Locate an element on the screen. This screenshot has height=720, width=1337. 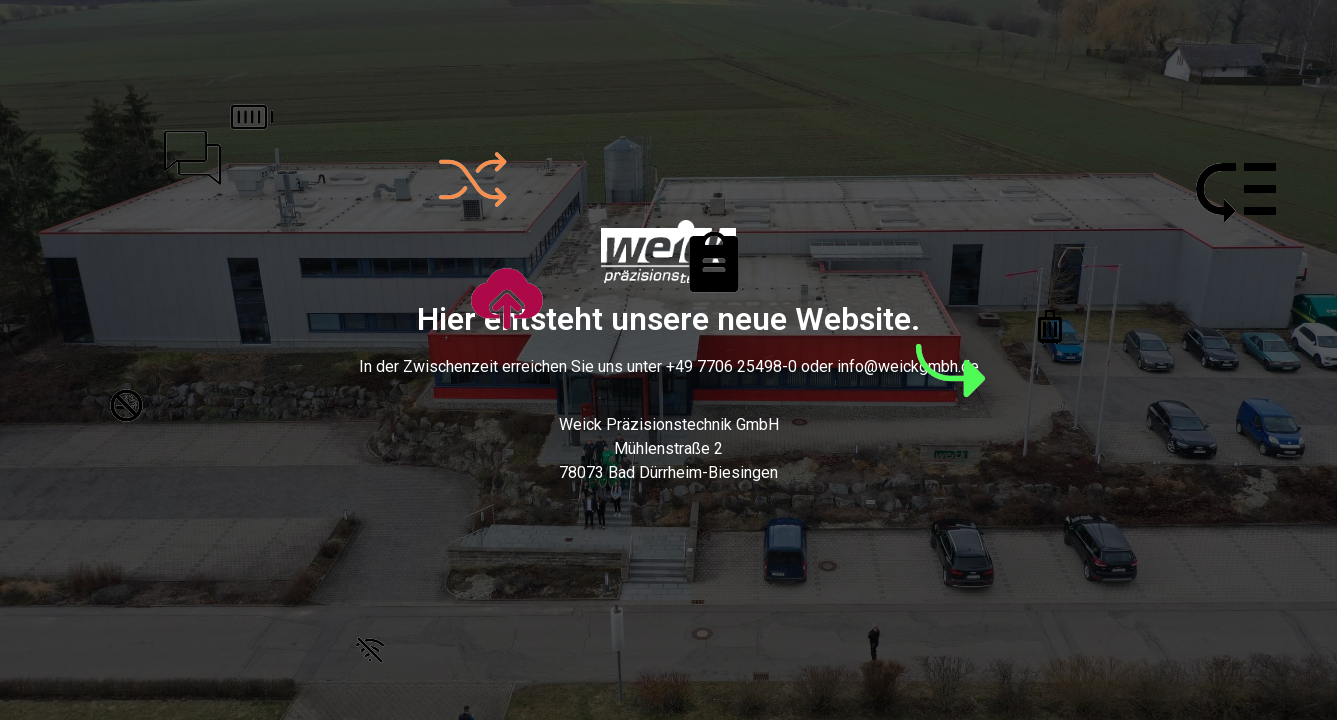
upload a file to cloud storage is located at coordinates (507, 297).